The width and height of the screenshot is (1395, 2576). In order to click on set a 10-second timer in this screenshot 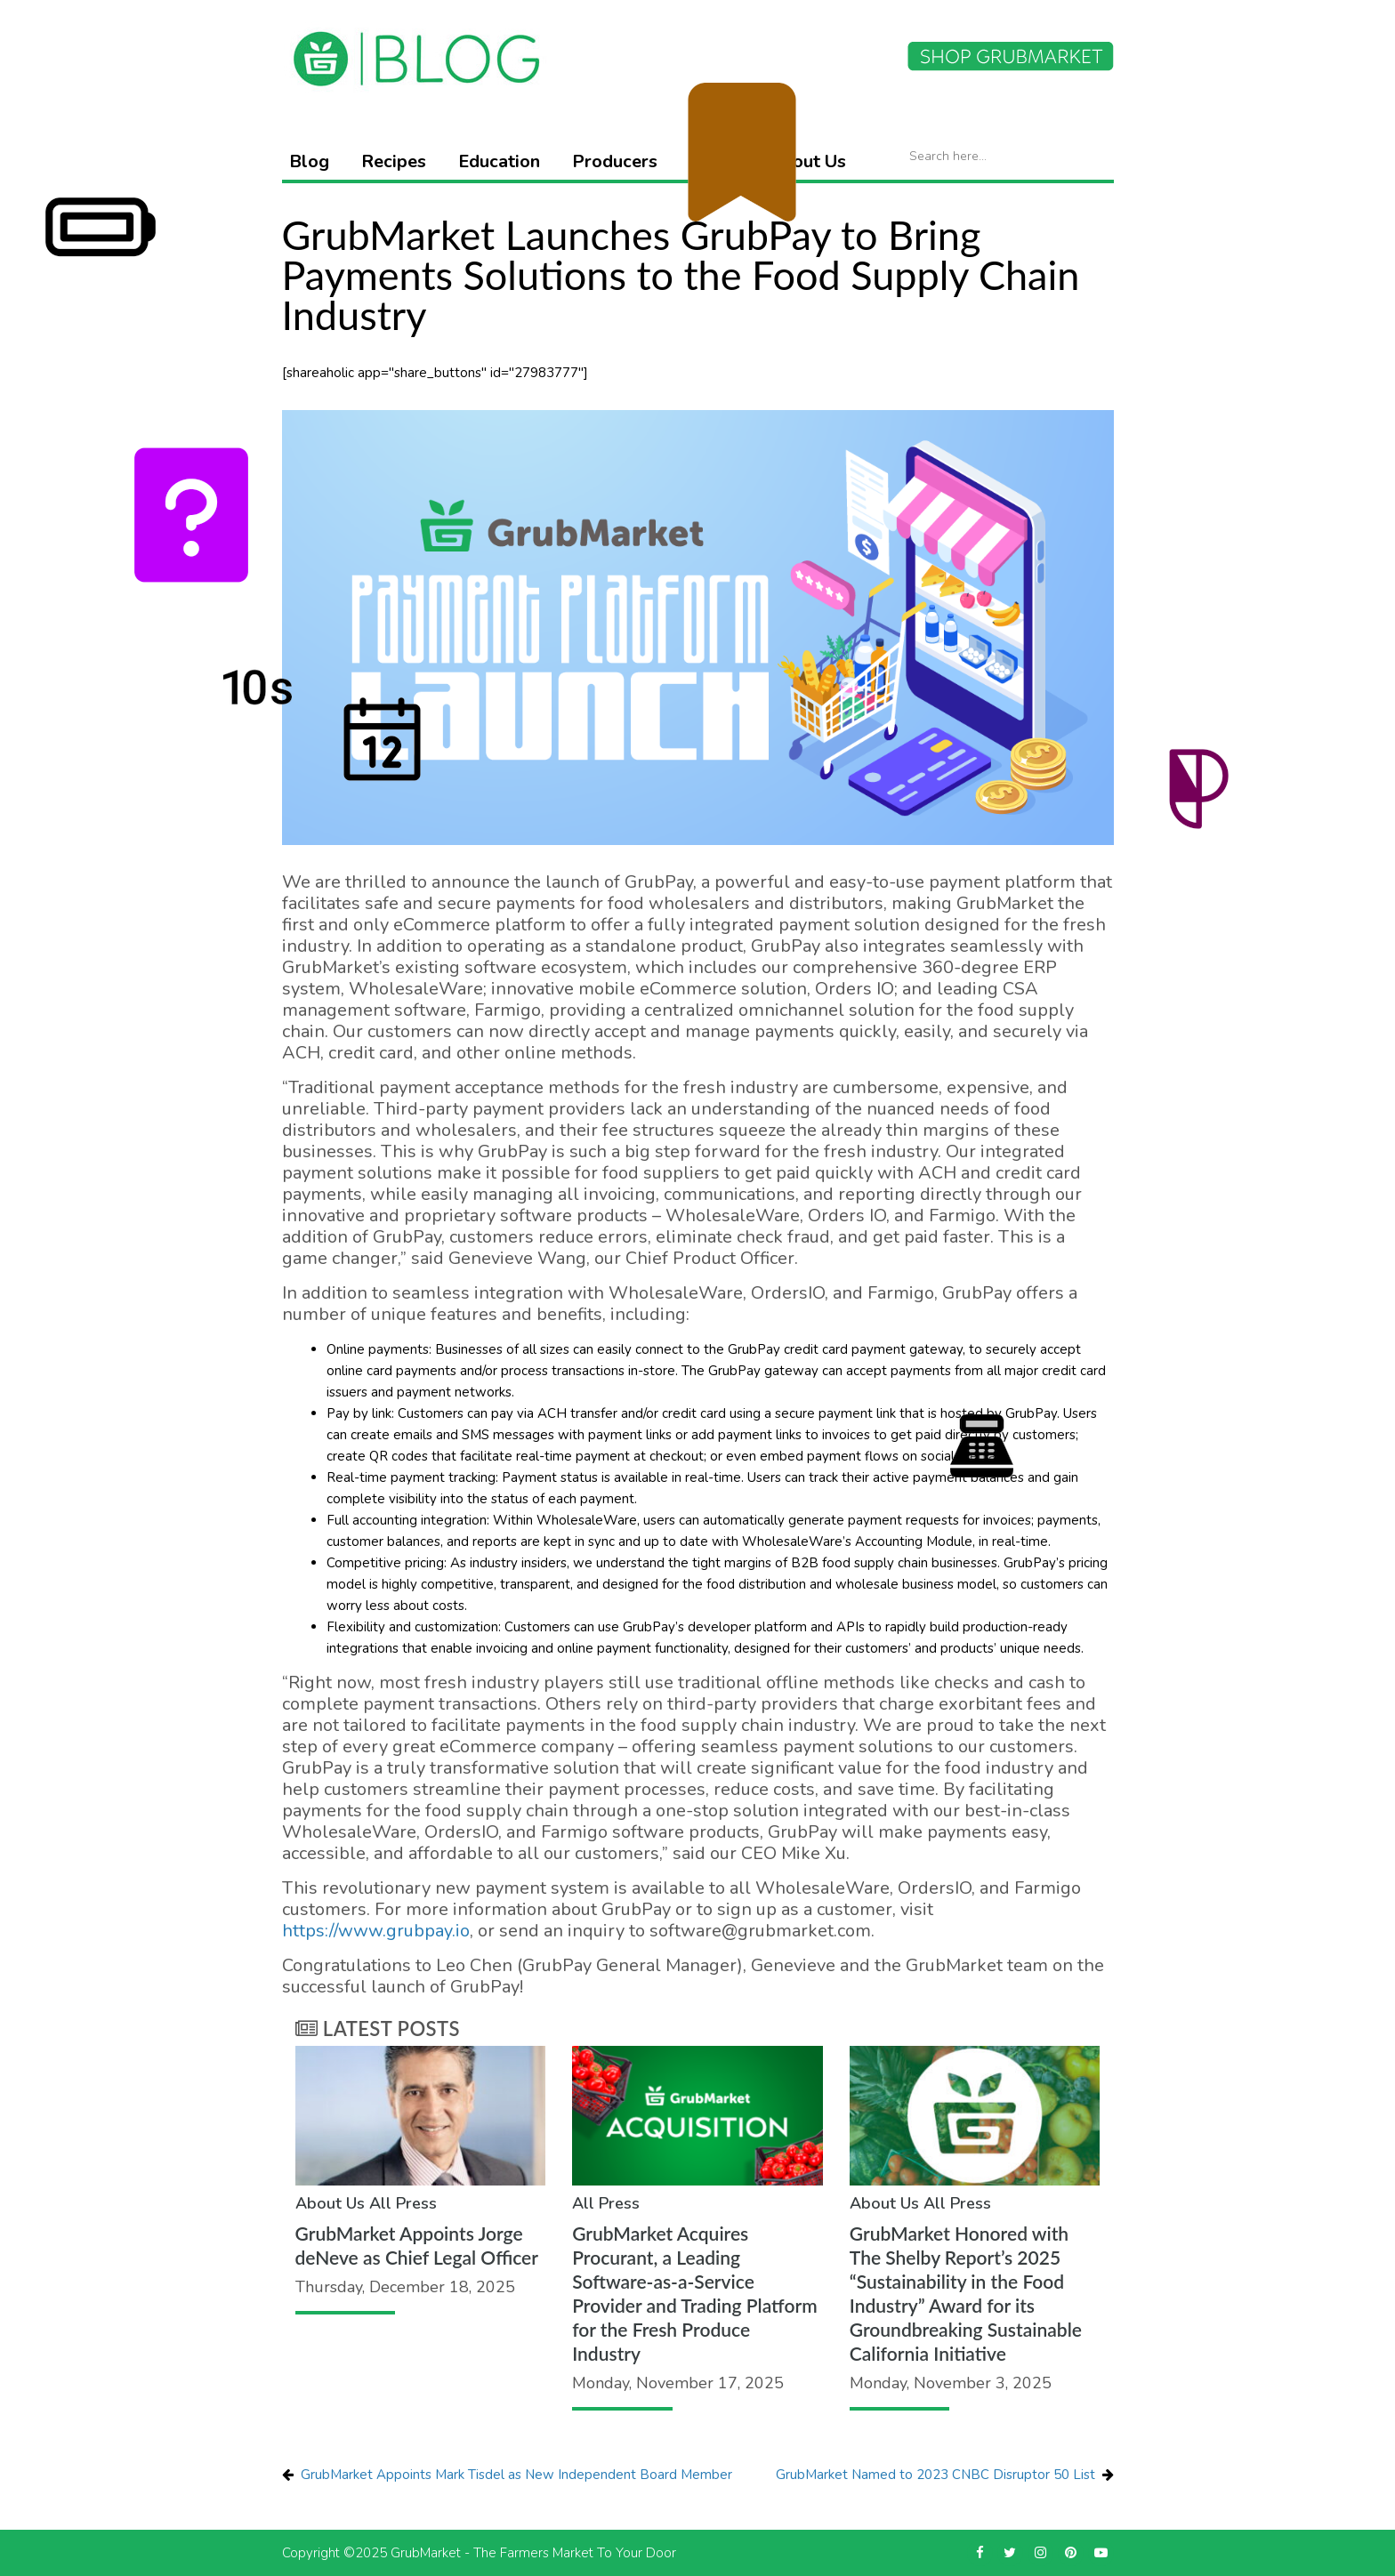, I will do `click(257, 687)`.